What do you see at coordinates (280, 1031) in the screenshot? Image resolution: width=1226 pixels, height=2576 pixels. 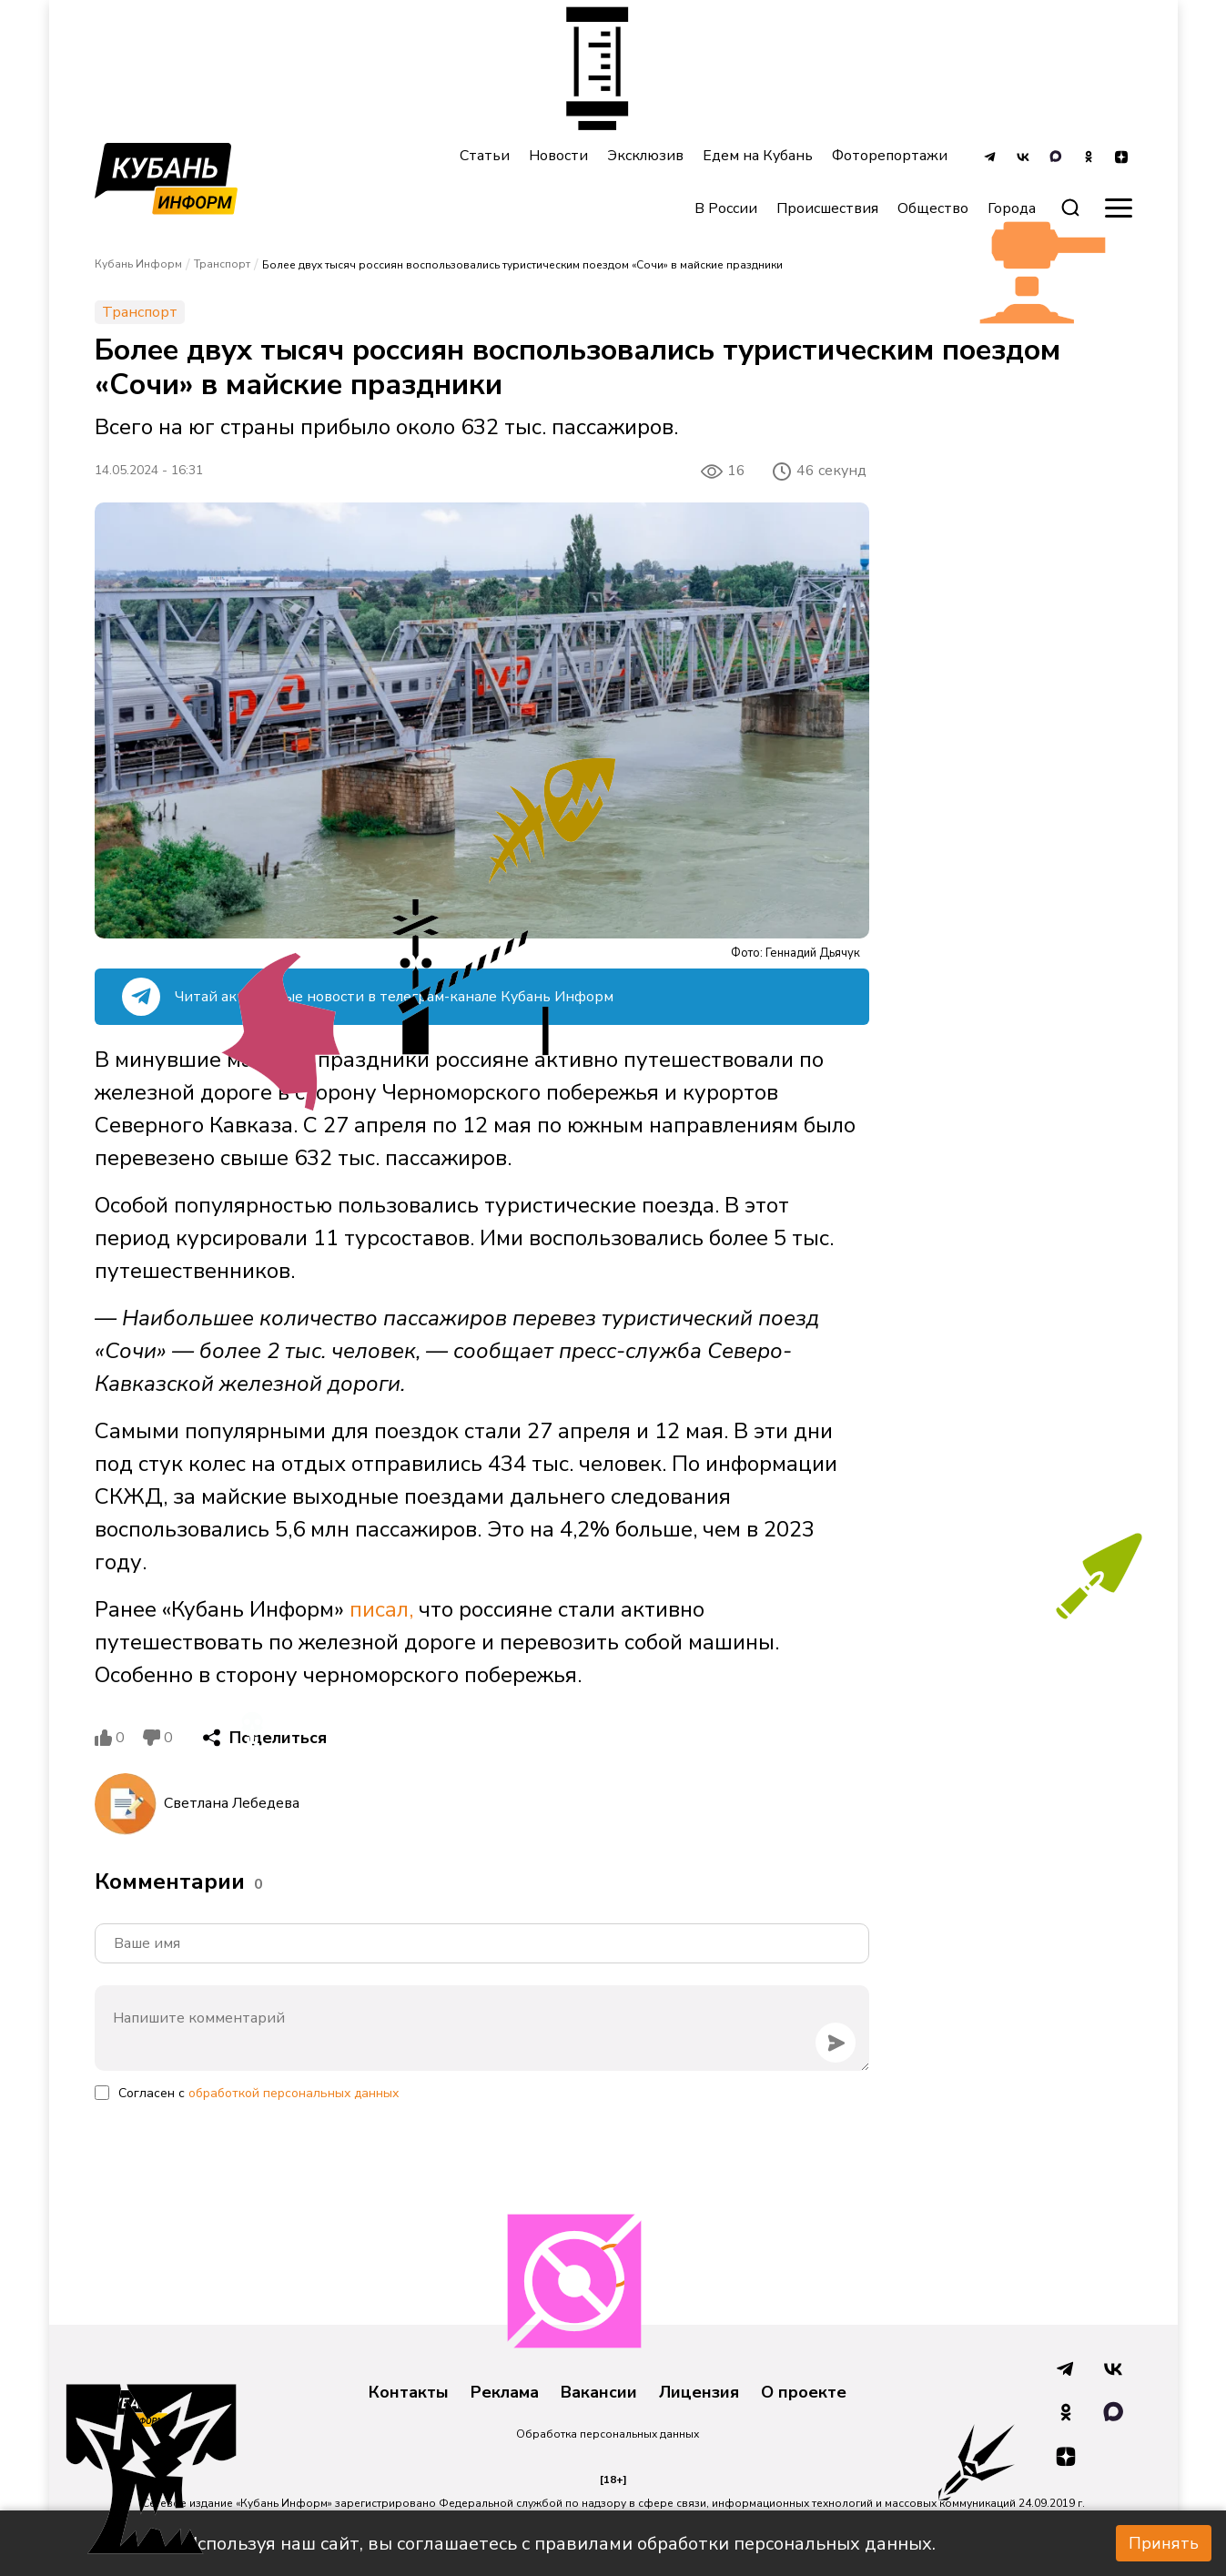 I see `select colombia as your country or region` at bounding box center [280, 1031].